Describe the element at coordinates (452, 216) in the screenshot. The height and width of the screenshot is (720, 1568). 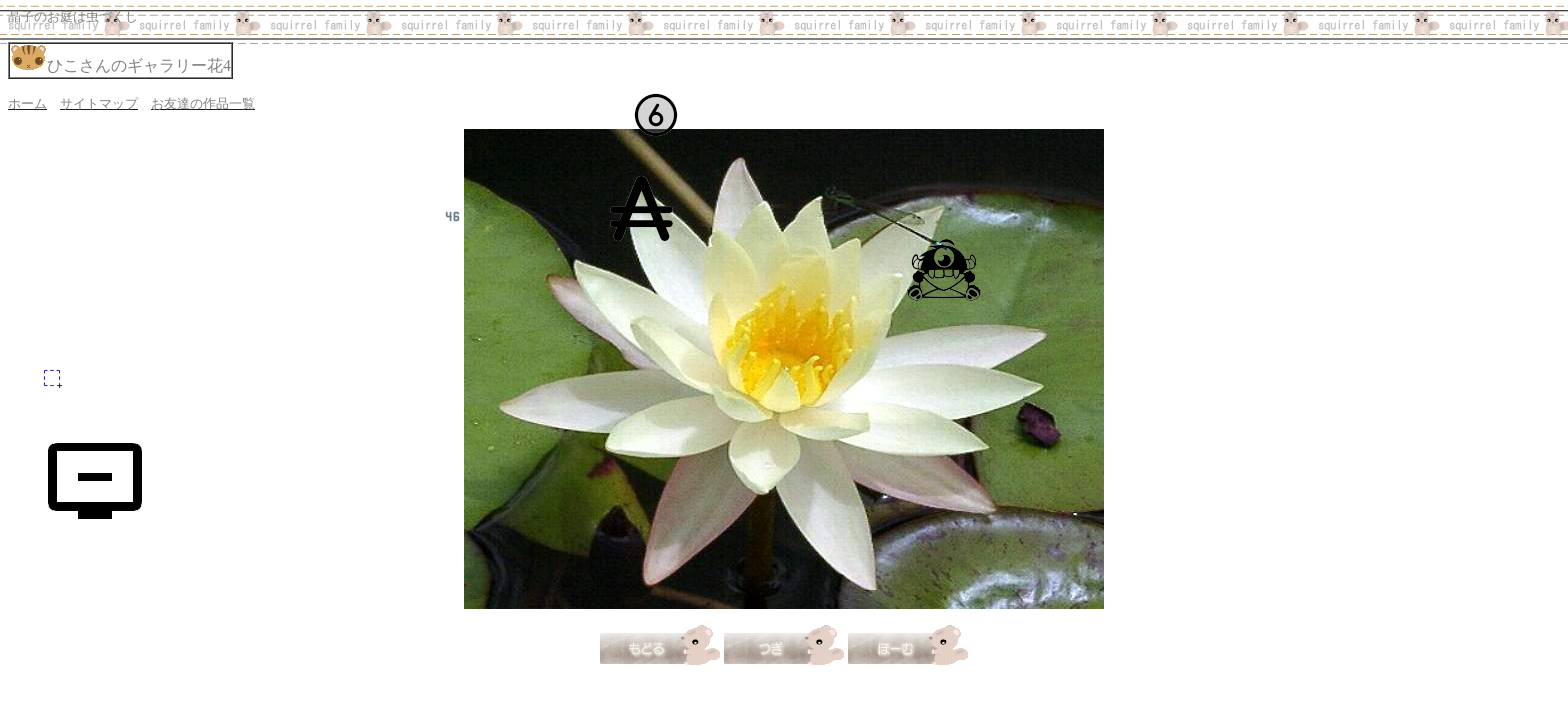
I see `displays the number 46 as a label or badge` at that location.